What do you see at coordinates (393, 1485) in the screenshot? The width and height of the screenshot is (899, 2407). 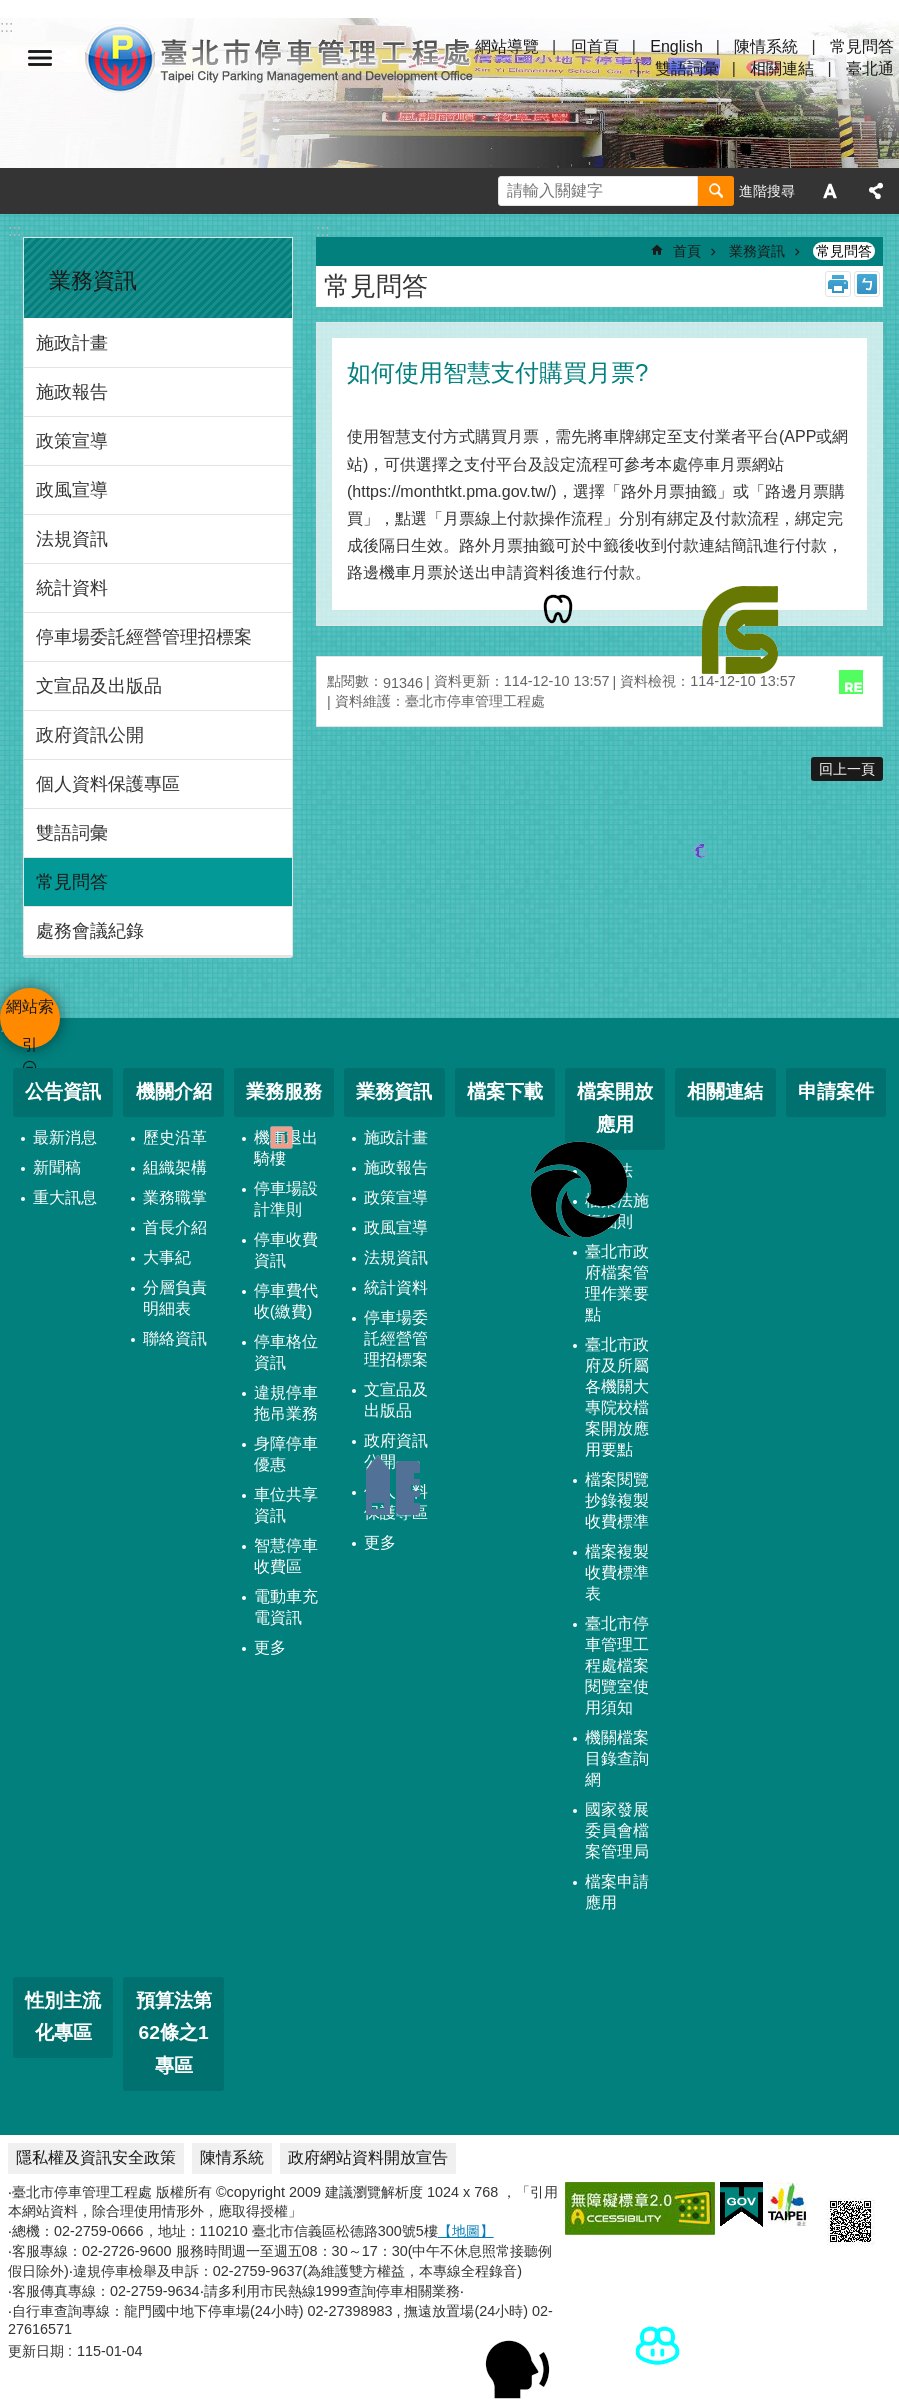 I see `access design or editing tools` at bounding box center [393, 1485].